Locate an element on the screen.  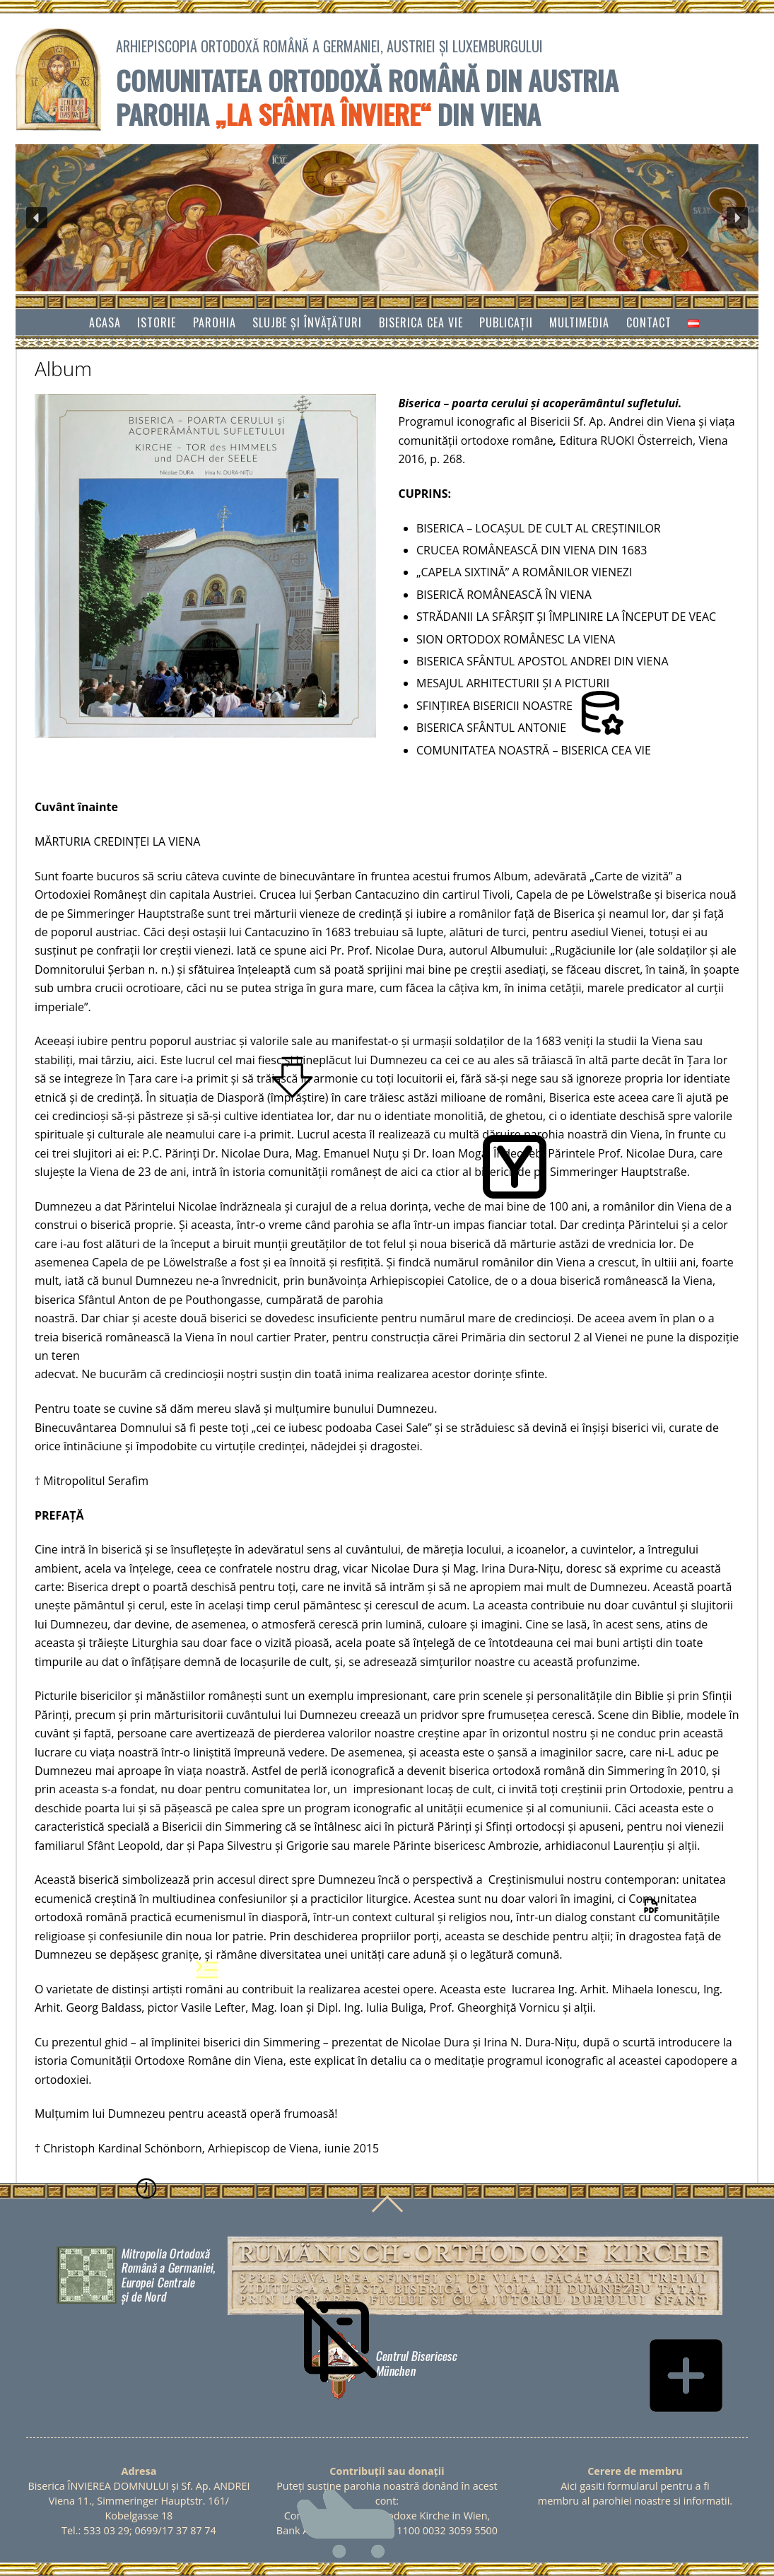
mark a database as a favorite is located at coordinates (600, 711).